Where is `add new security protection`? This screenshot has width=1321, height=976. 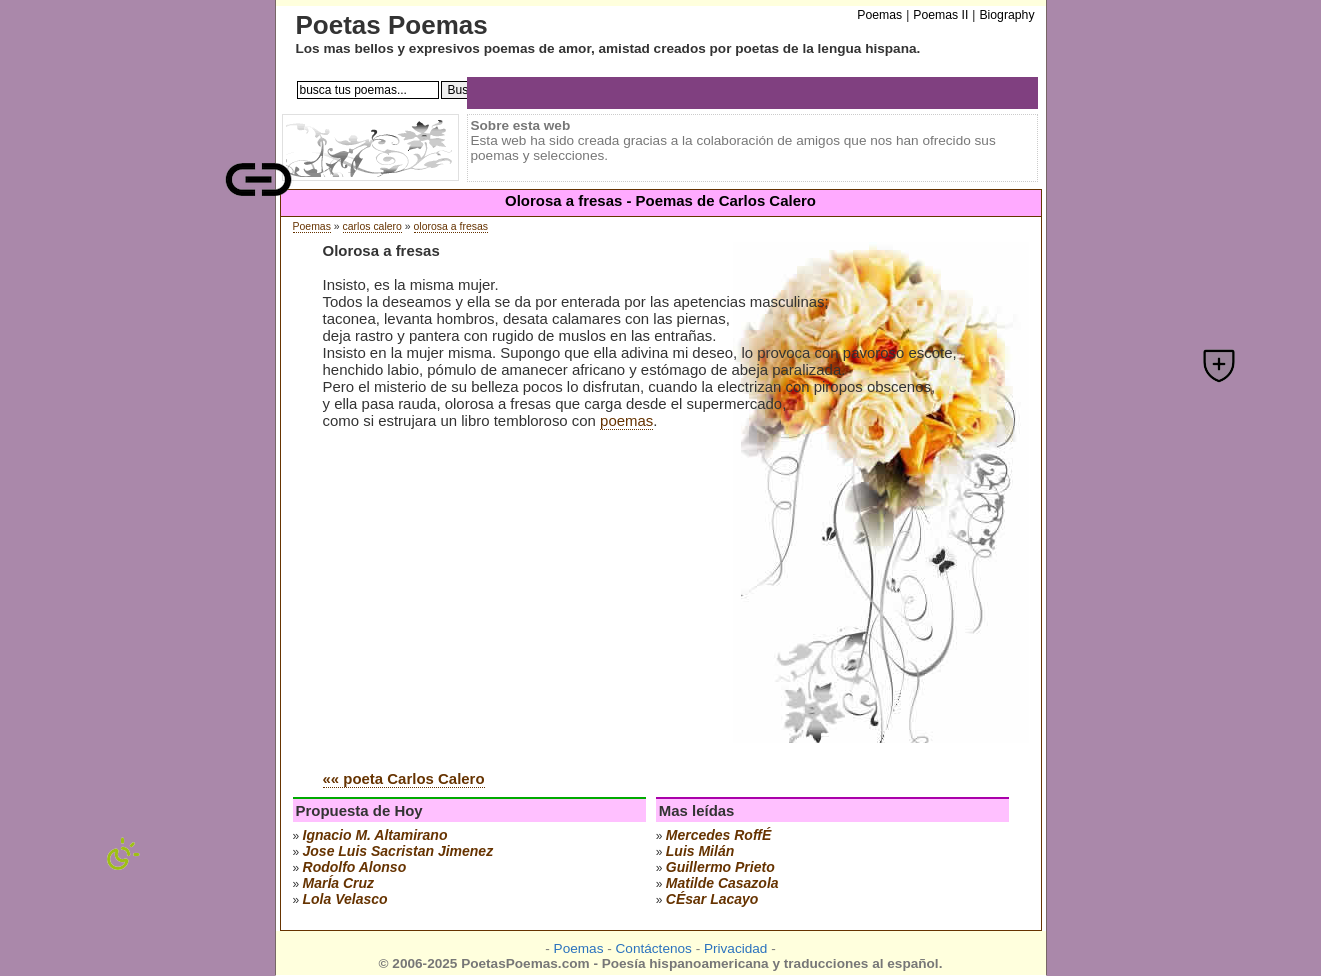
add new security protection is located at coordinates (1219, 364).